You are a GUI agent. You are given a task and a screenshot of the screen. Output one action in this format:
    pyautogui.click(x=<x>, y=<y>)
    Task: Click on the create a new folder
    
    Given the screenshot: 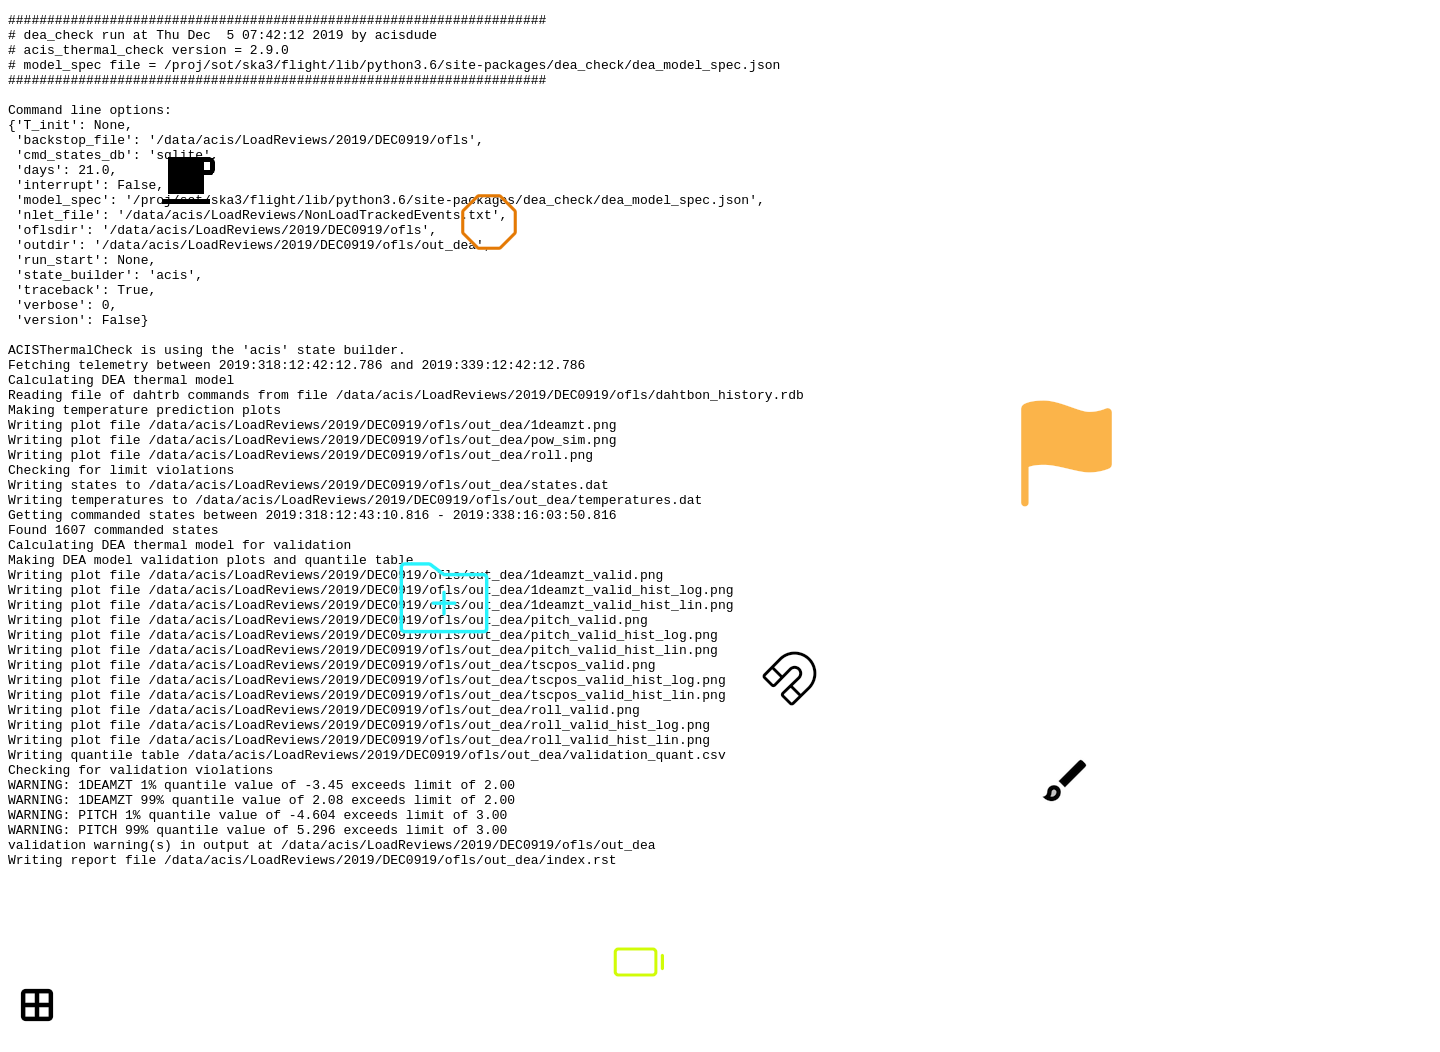 What is the action you would take?
    pyautogui.click(x=444, y=596)
    